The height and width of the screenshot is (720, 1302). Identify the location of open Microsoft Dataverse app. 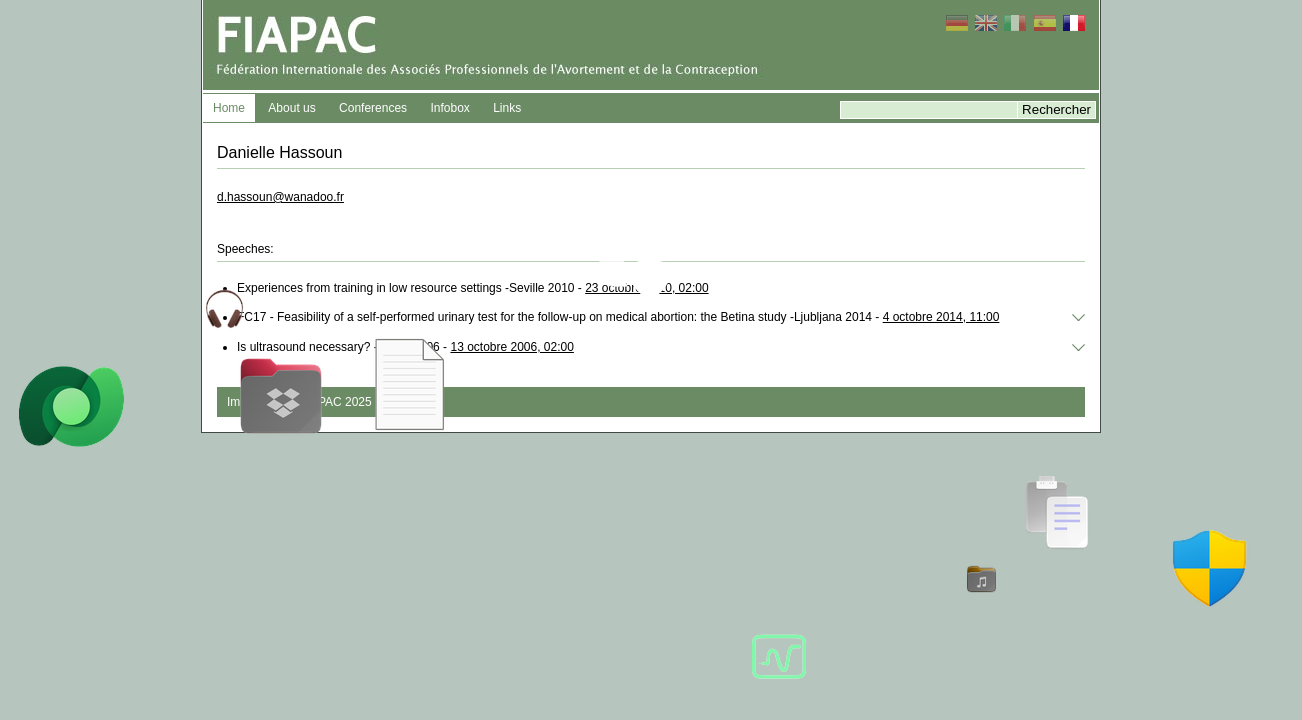
(71, 406).